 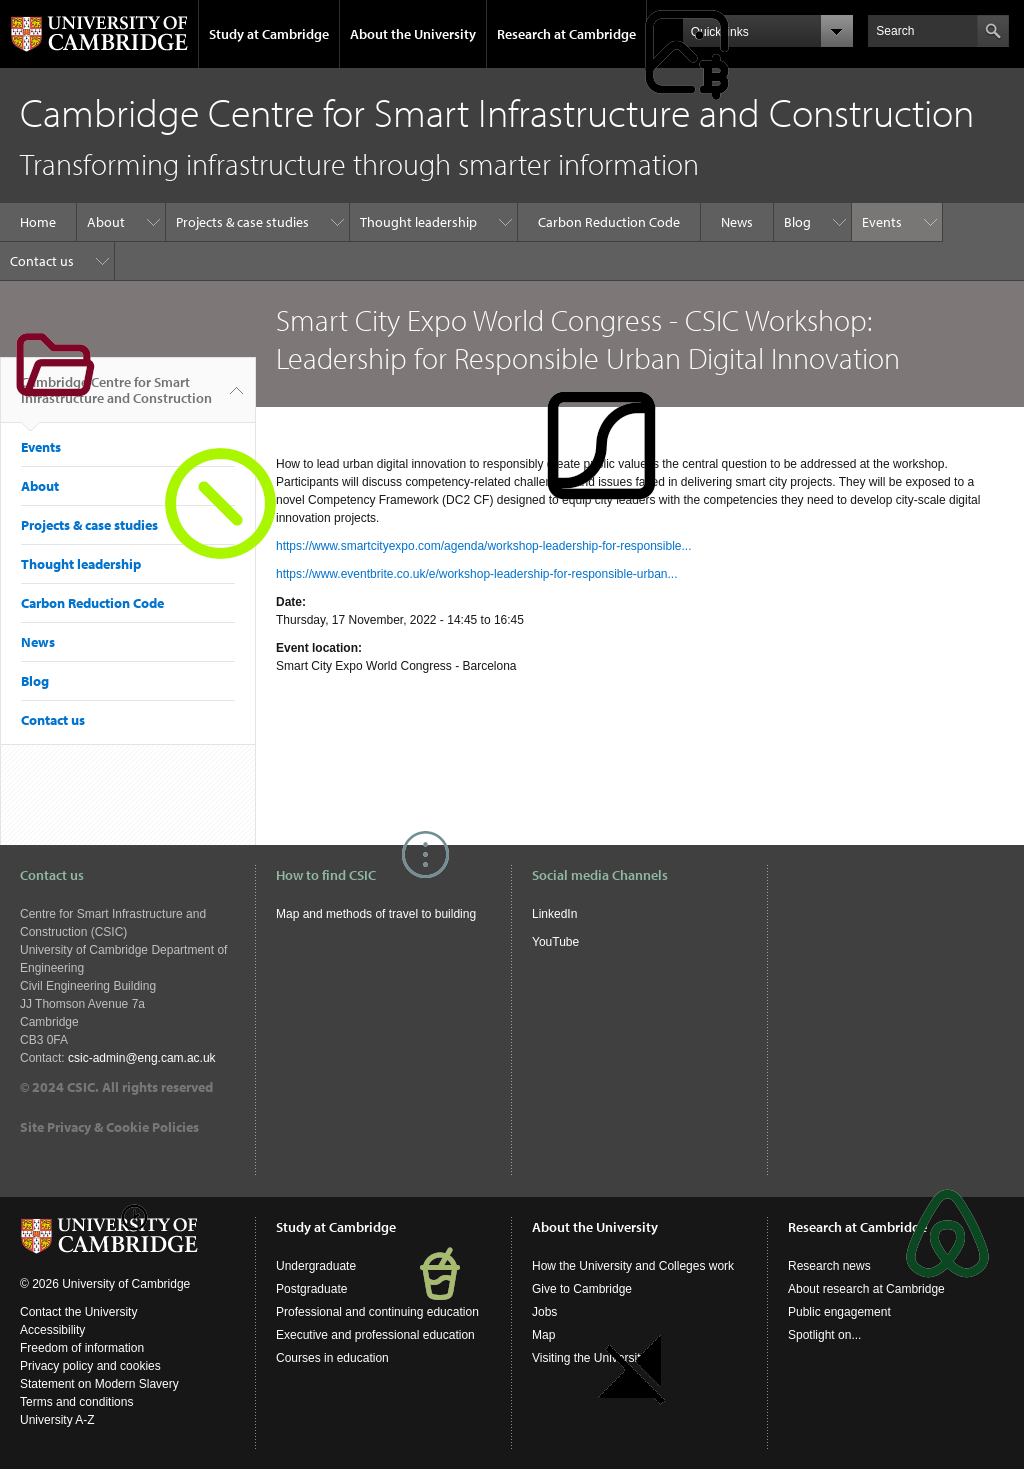 What do you see at coordinates (601, 445) in the screenshot?
I see `adjust display contrast settings` at bounding box center [601, 445].